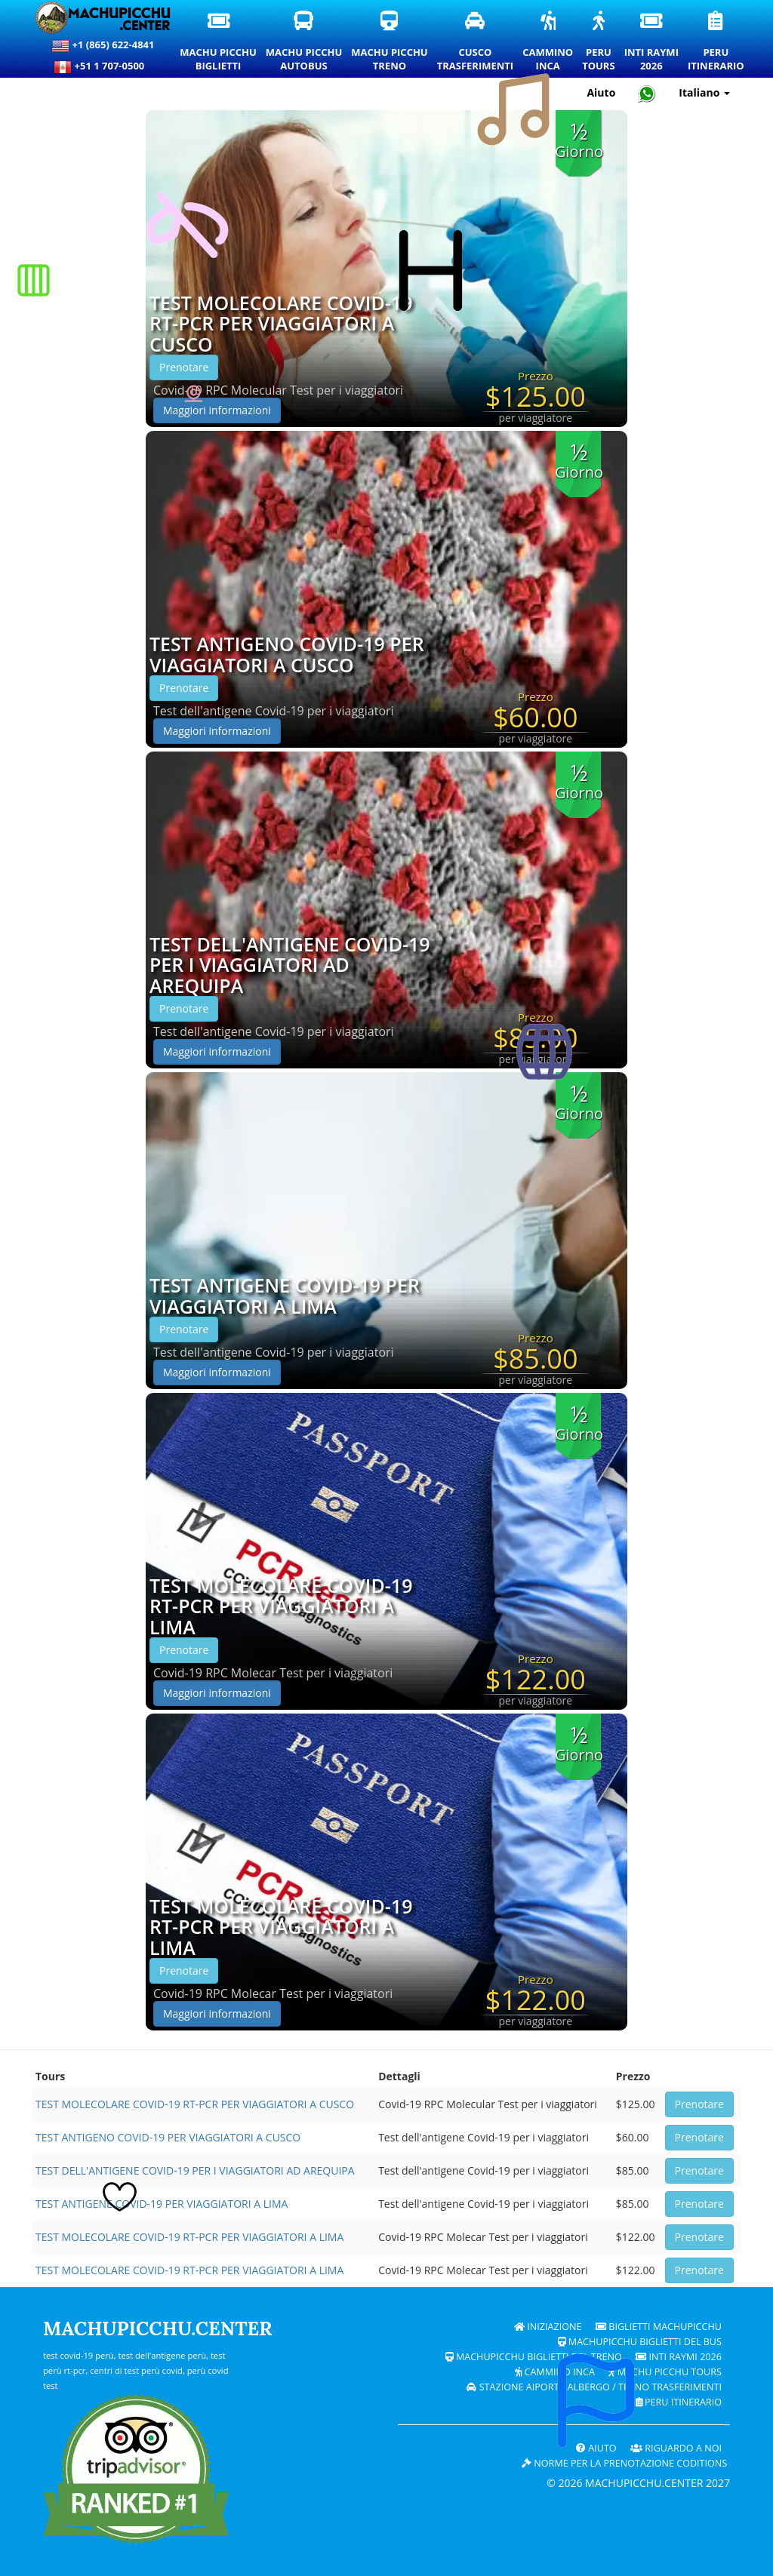  Describe the element at coordinates (119, 2196) in the screenshot. I see `like or favorite this item` at that location.